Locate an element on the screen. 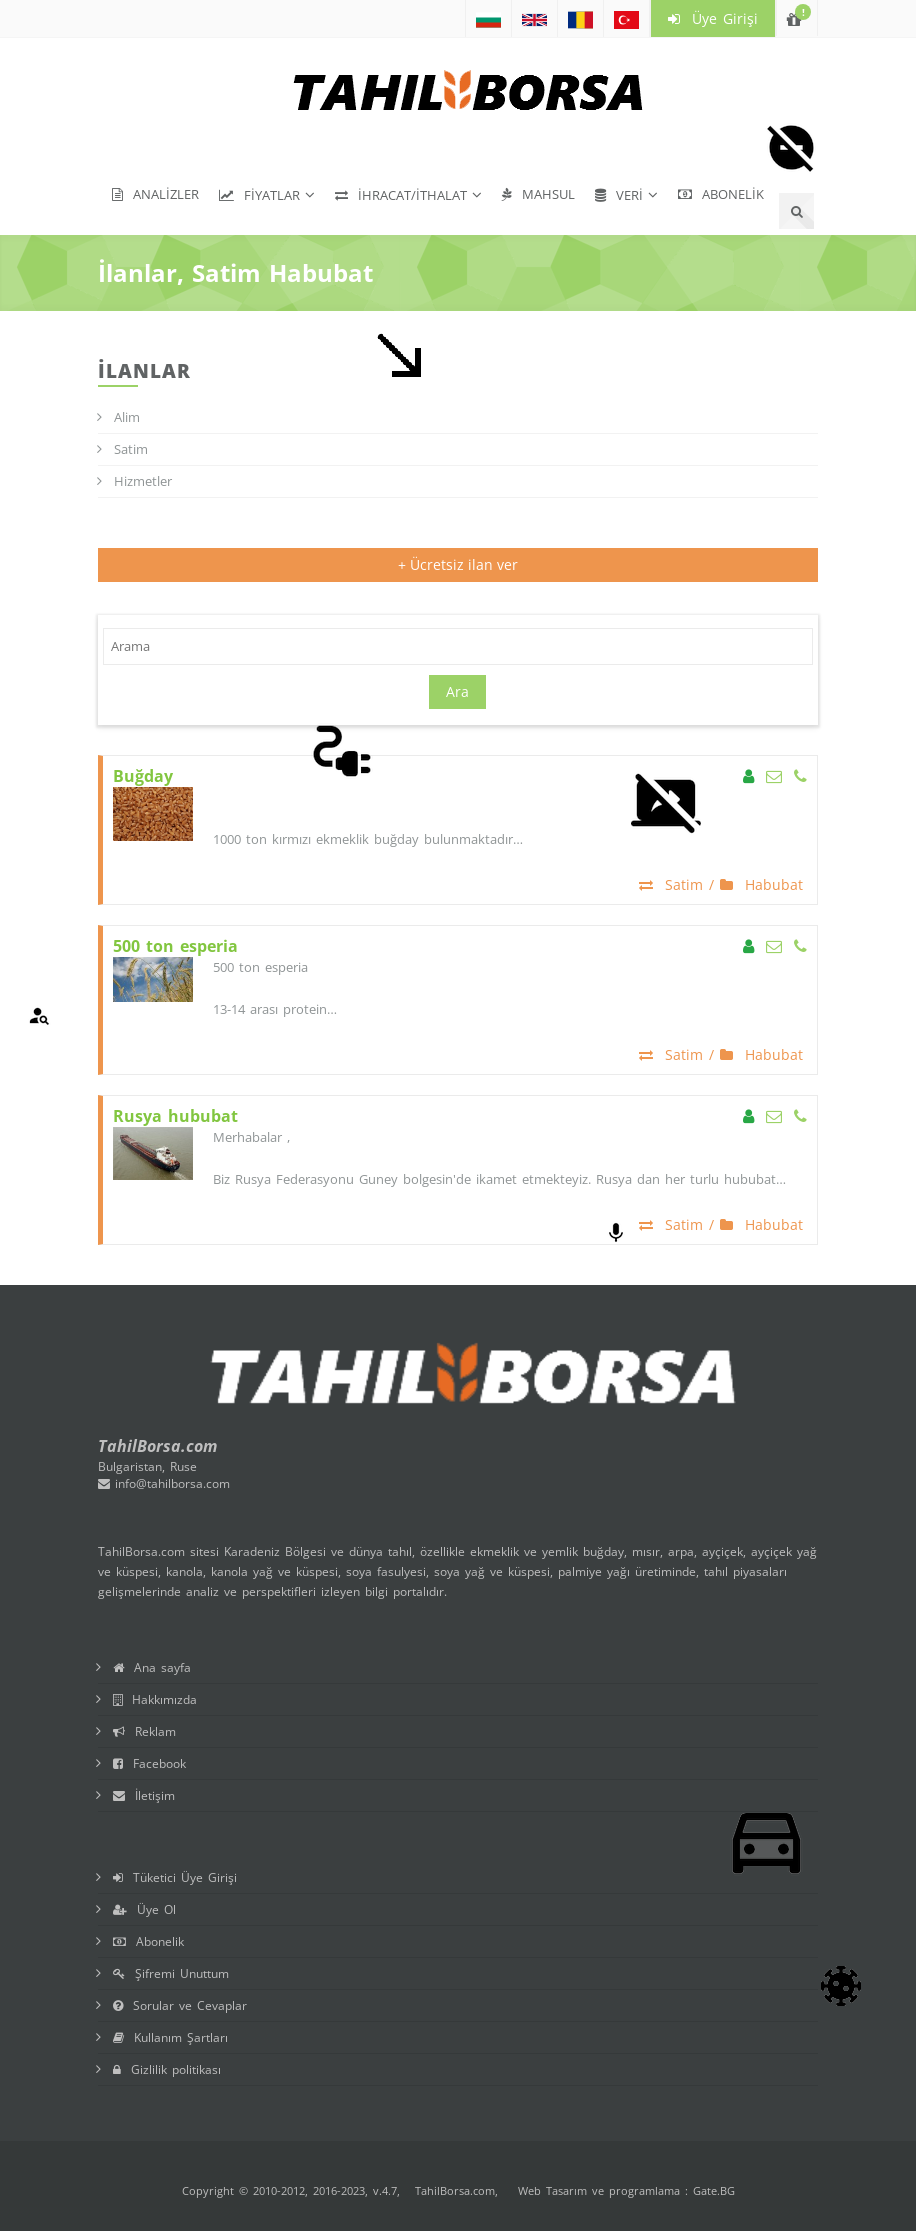  indicates covid-19 related information or resources is located at coordinates (841, 1986).